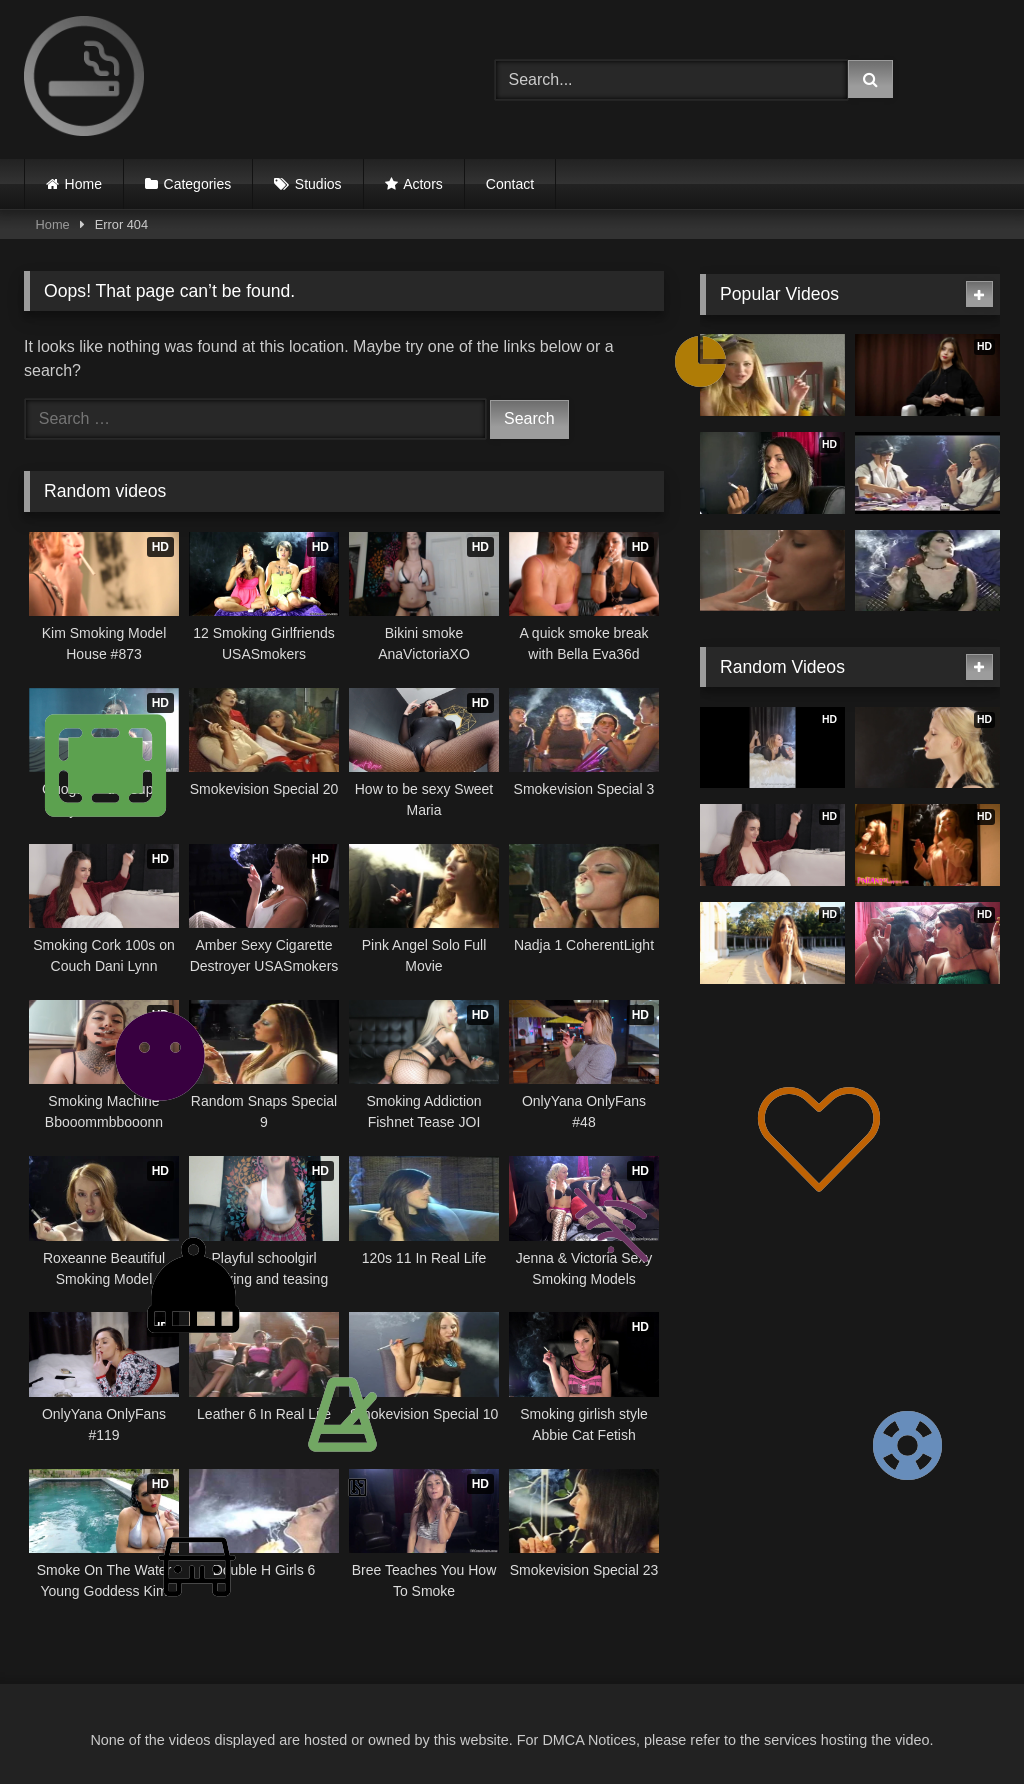 This screenshot has width=1024, height=1784. Describe the element at coordinates (819, 1135) in the screenshot. I see `add to favorites` at that location.